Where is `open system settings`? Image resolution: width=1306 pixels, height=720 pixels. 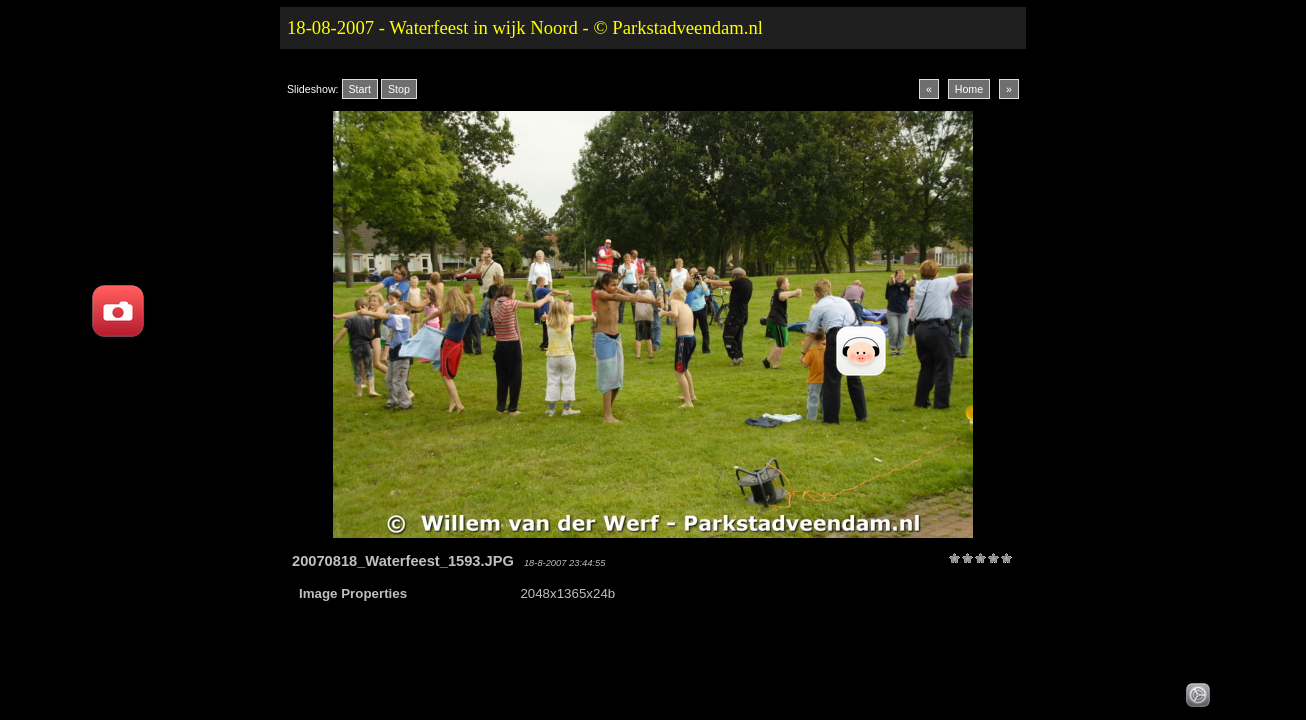
open system settings is located at coordinates (1198, 695).